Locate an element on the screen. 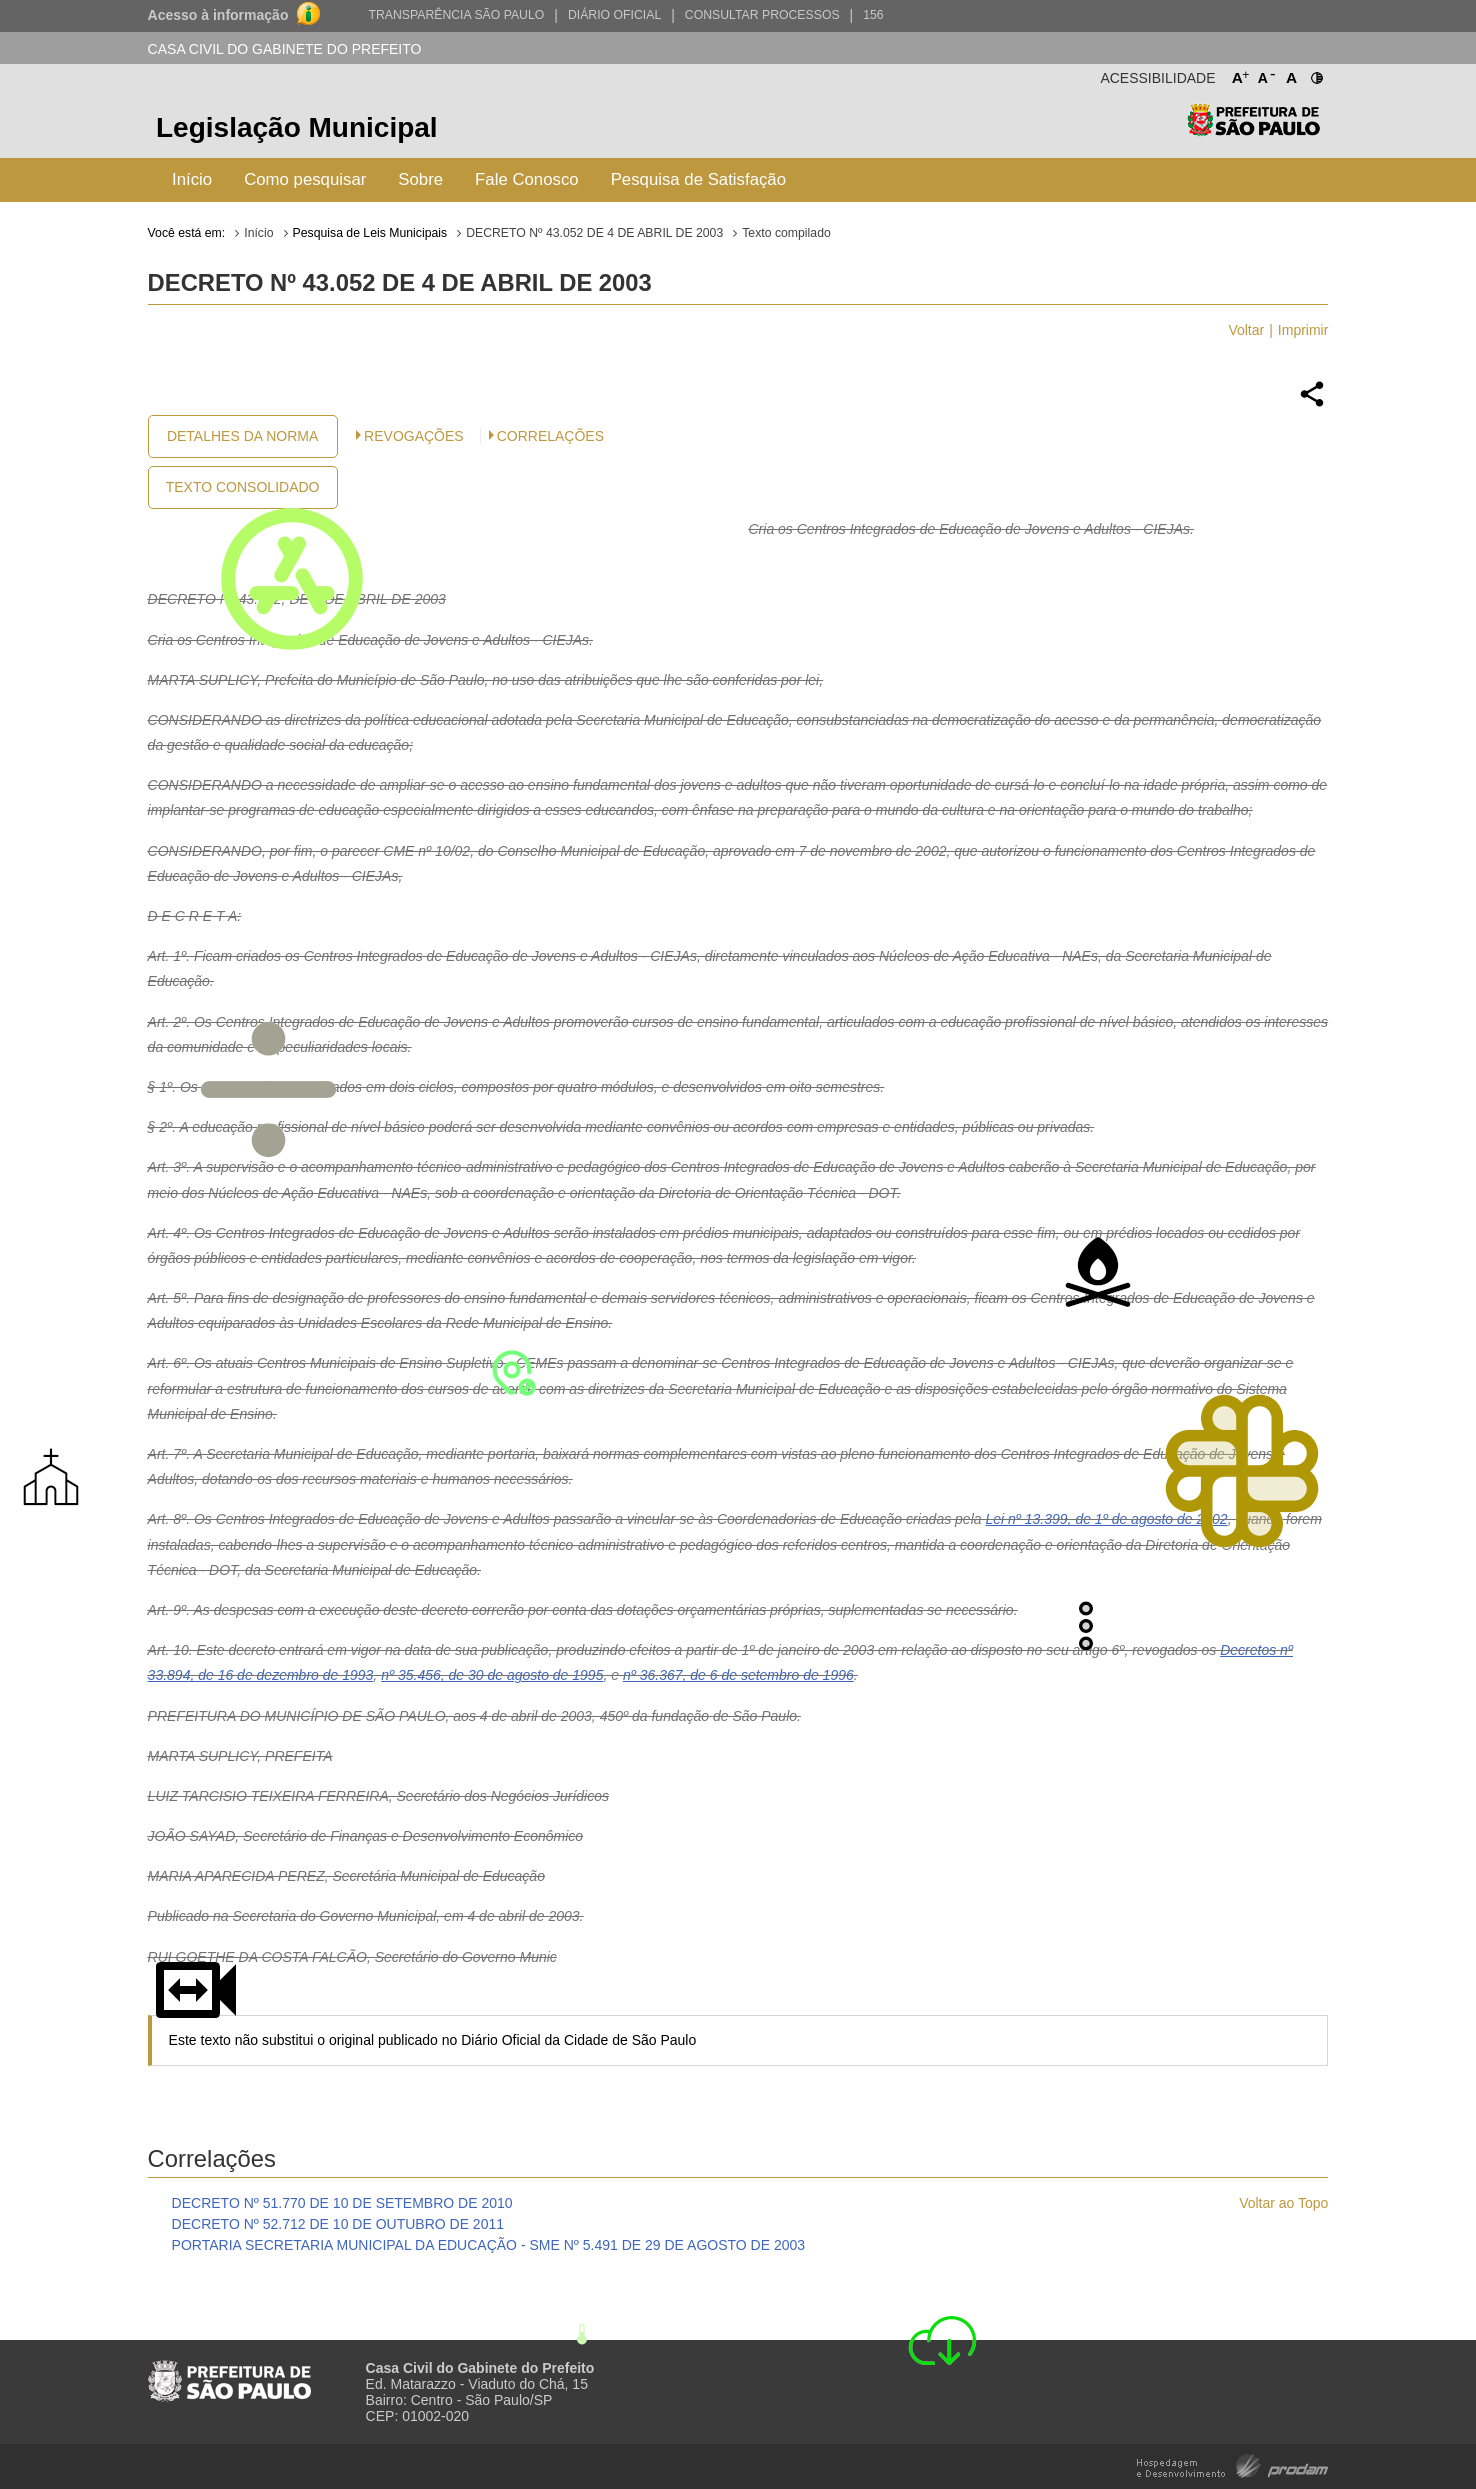 This screenshot has width=1476, height=2489. cancel or remove a location pin is located at coordinates (512, 1372).